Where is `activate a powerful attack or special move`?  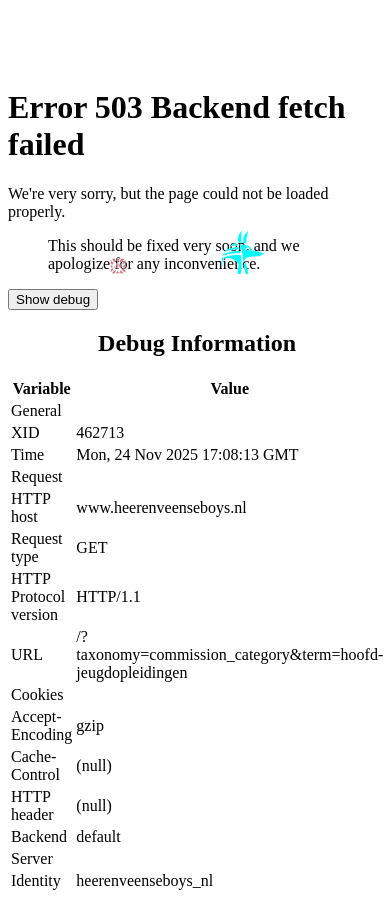
activate a powerful attack or special move is located at coordinates (118, 266).